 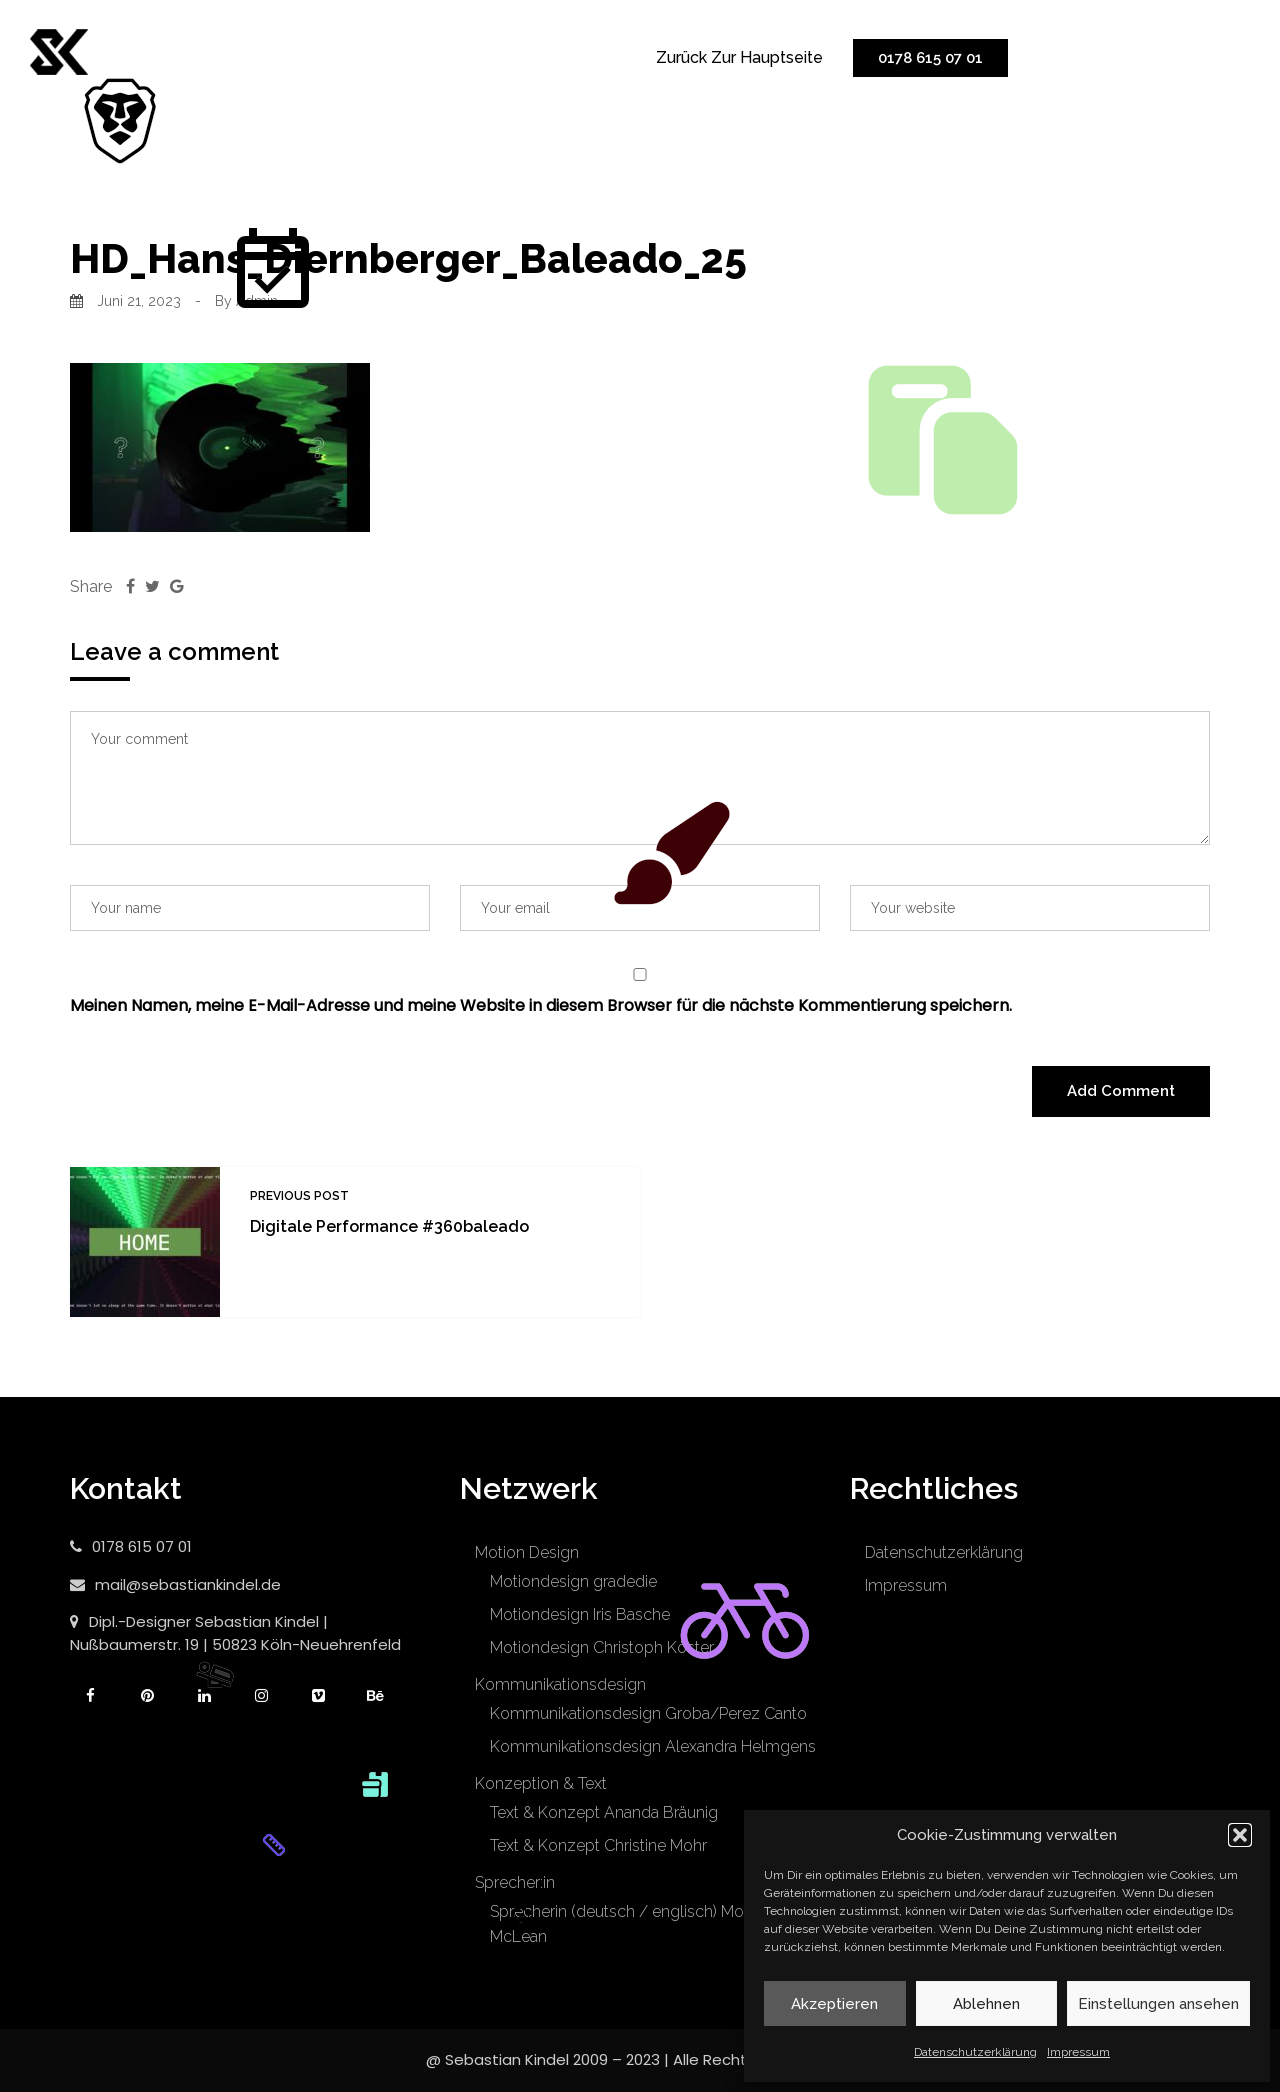 I want to click on access drawing or painting tools, so click(x=672, y=853).